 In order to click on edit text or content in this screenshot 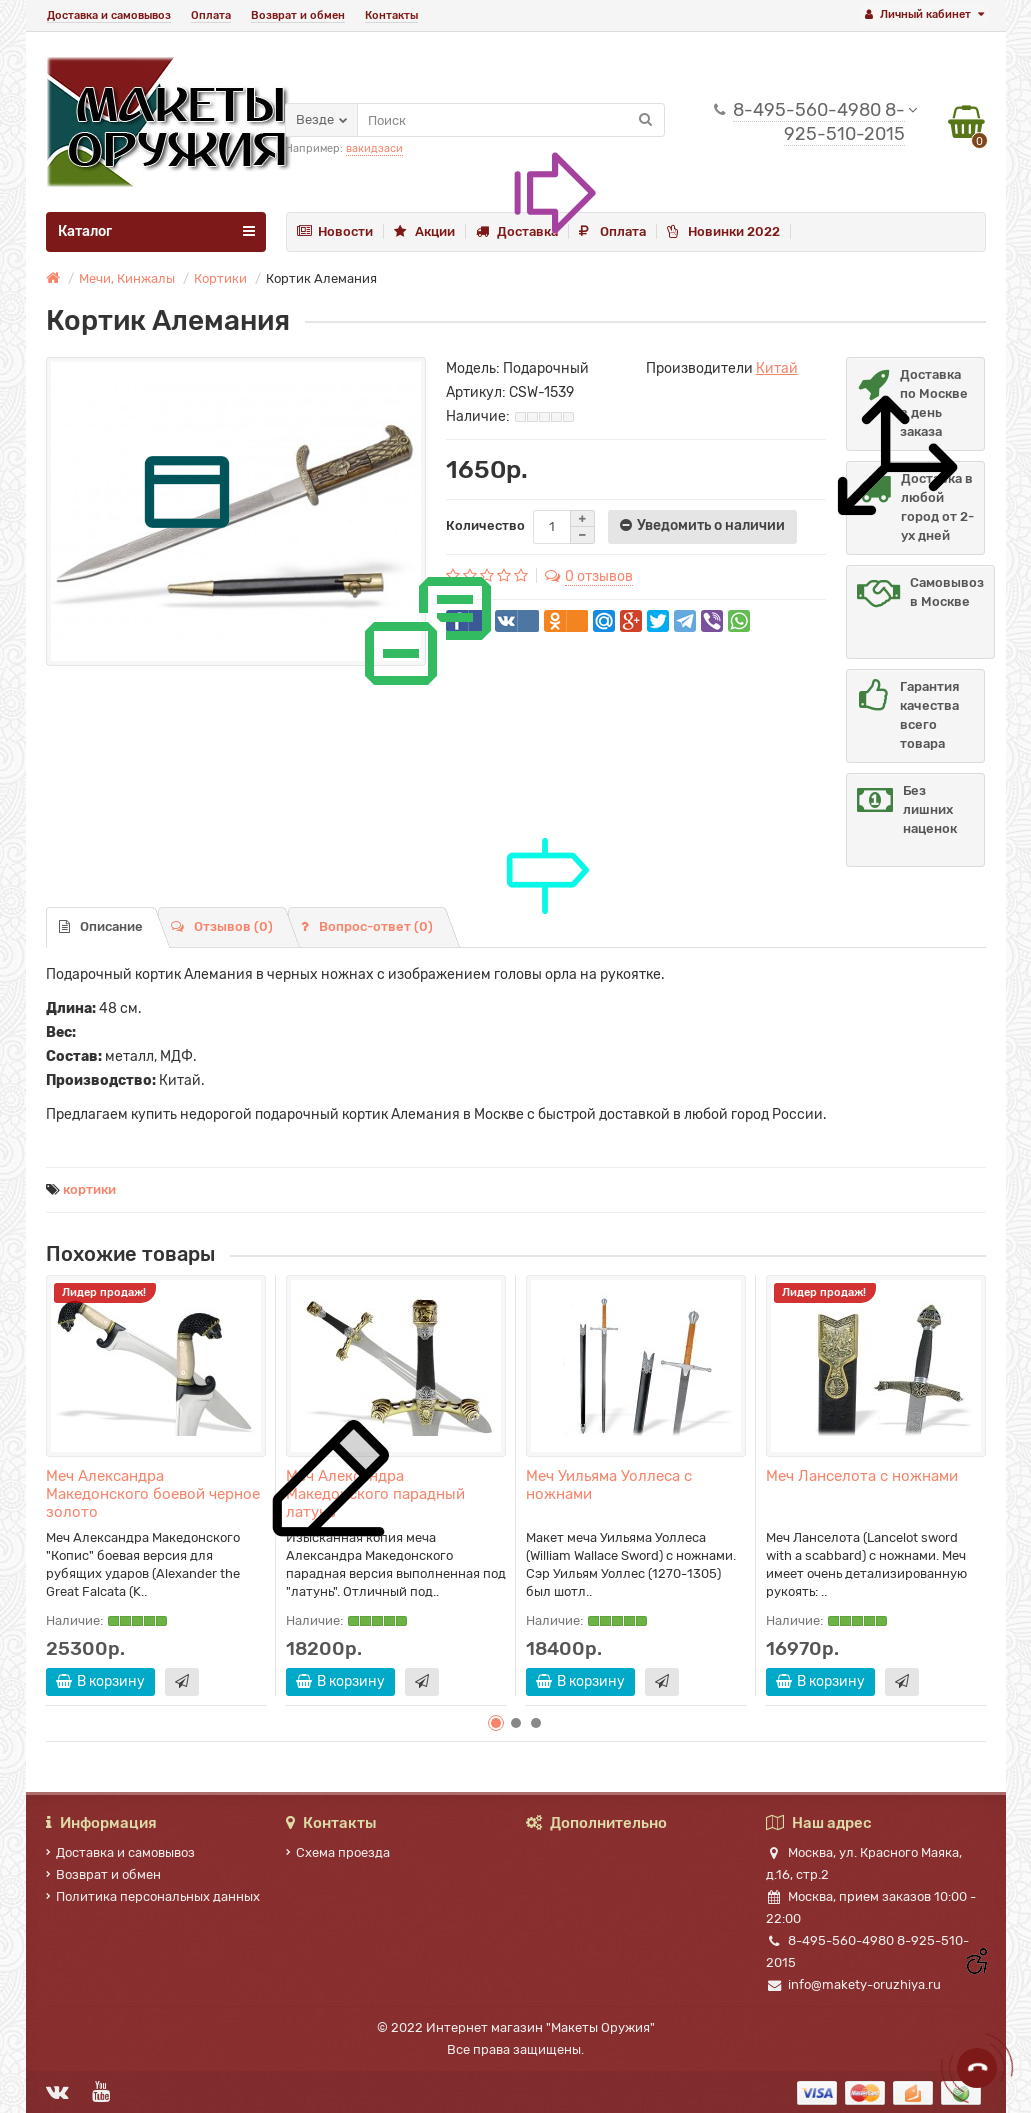, I will do `click(328, 1480)`.